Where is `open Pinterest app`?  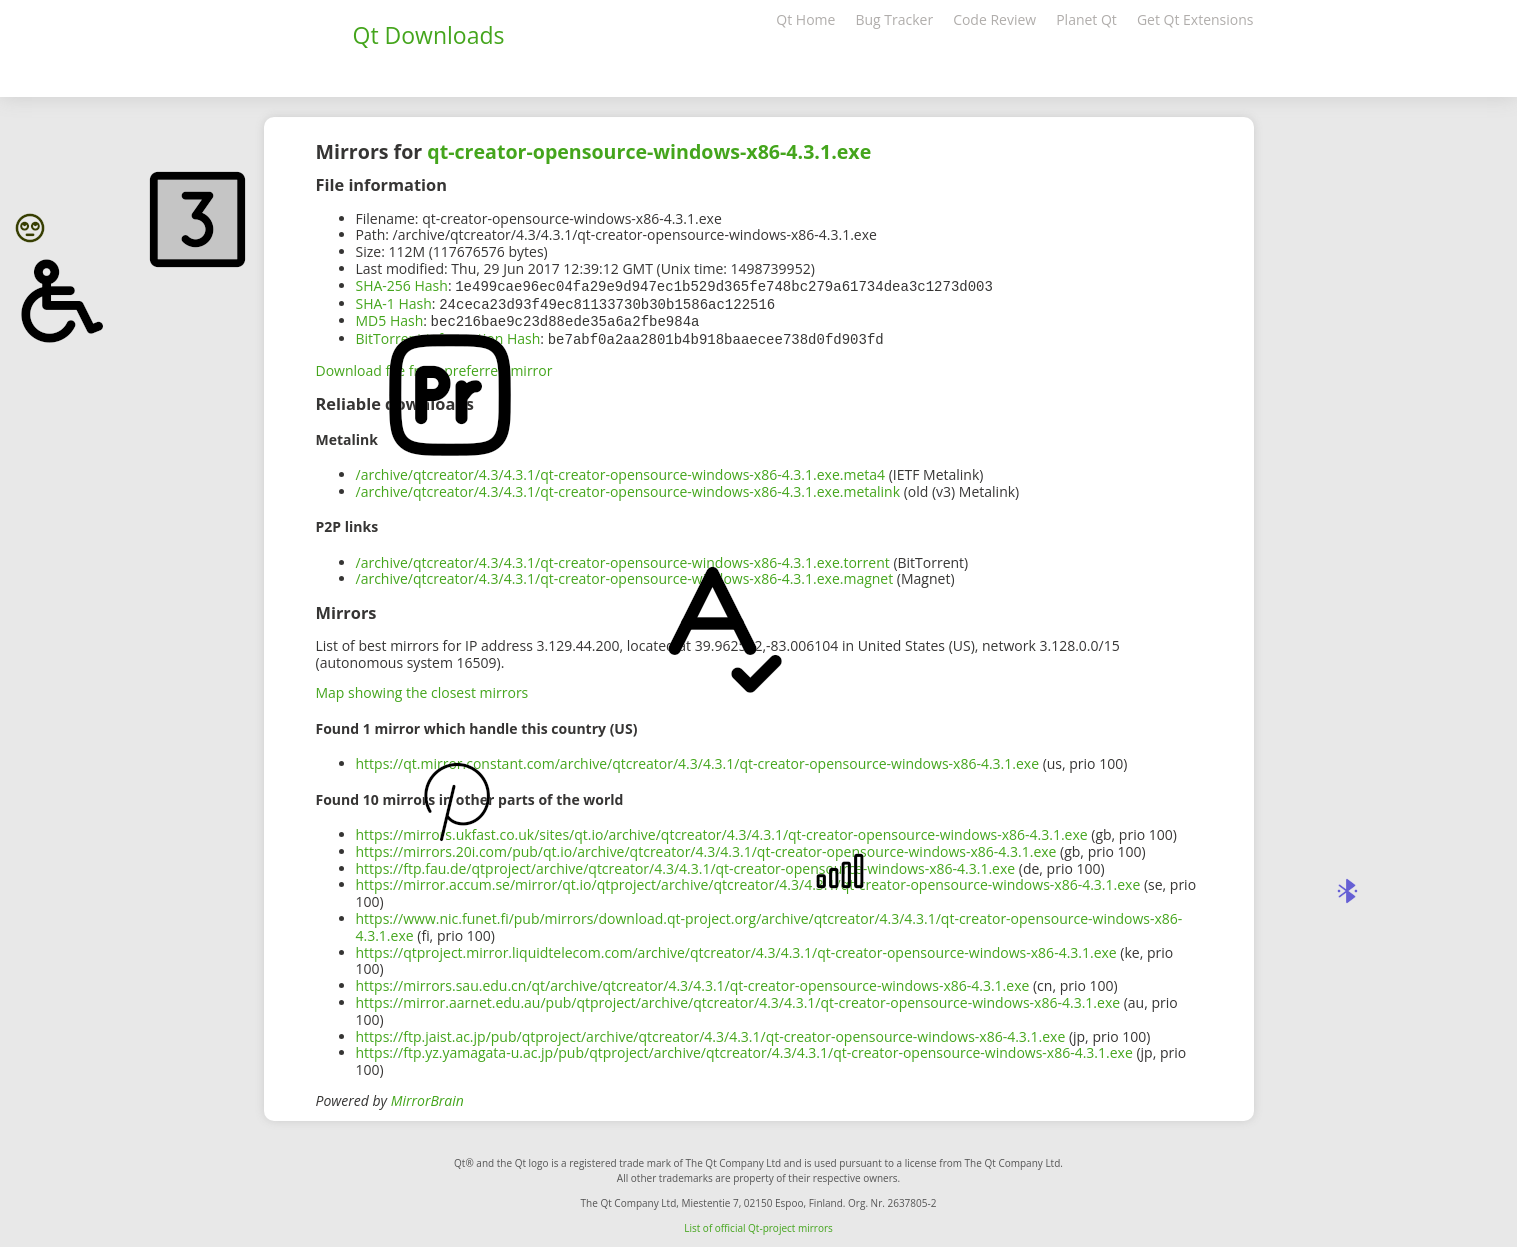 open Pinterest app is located at coordinates (454, 802).